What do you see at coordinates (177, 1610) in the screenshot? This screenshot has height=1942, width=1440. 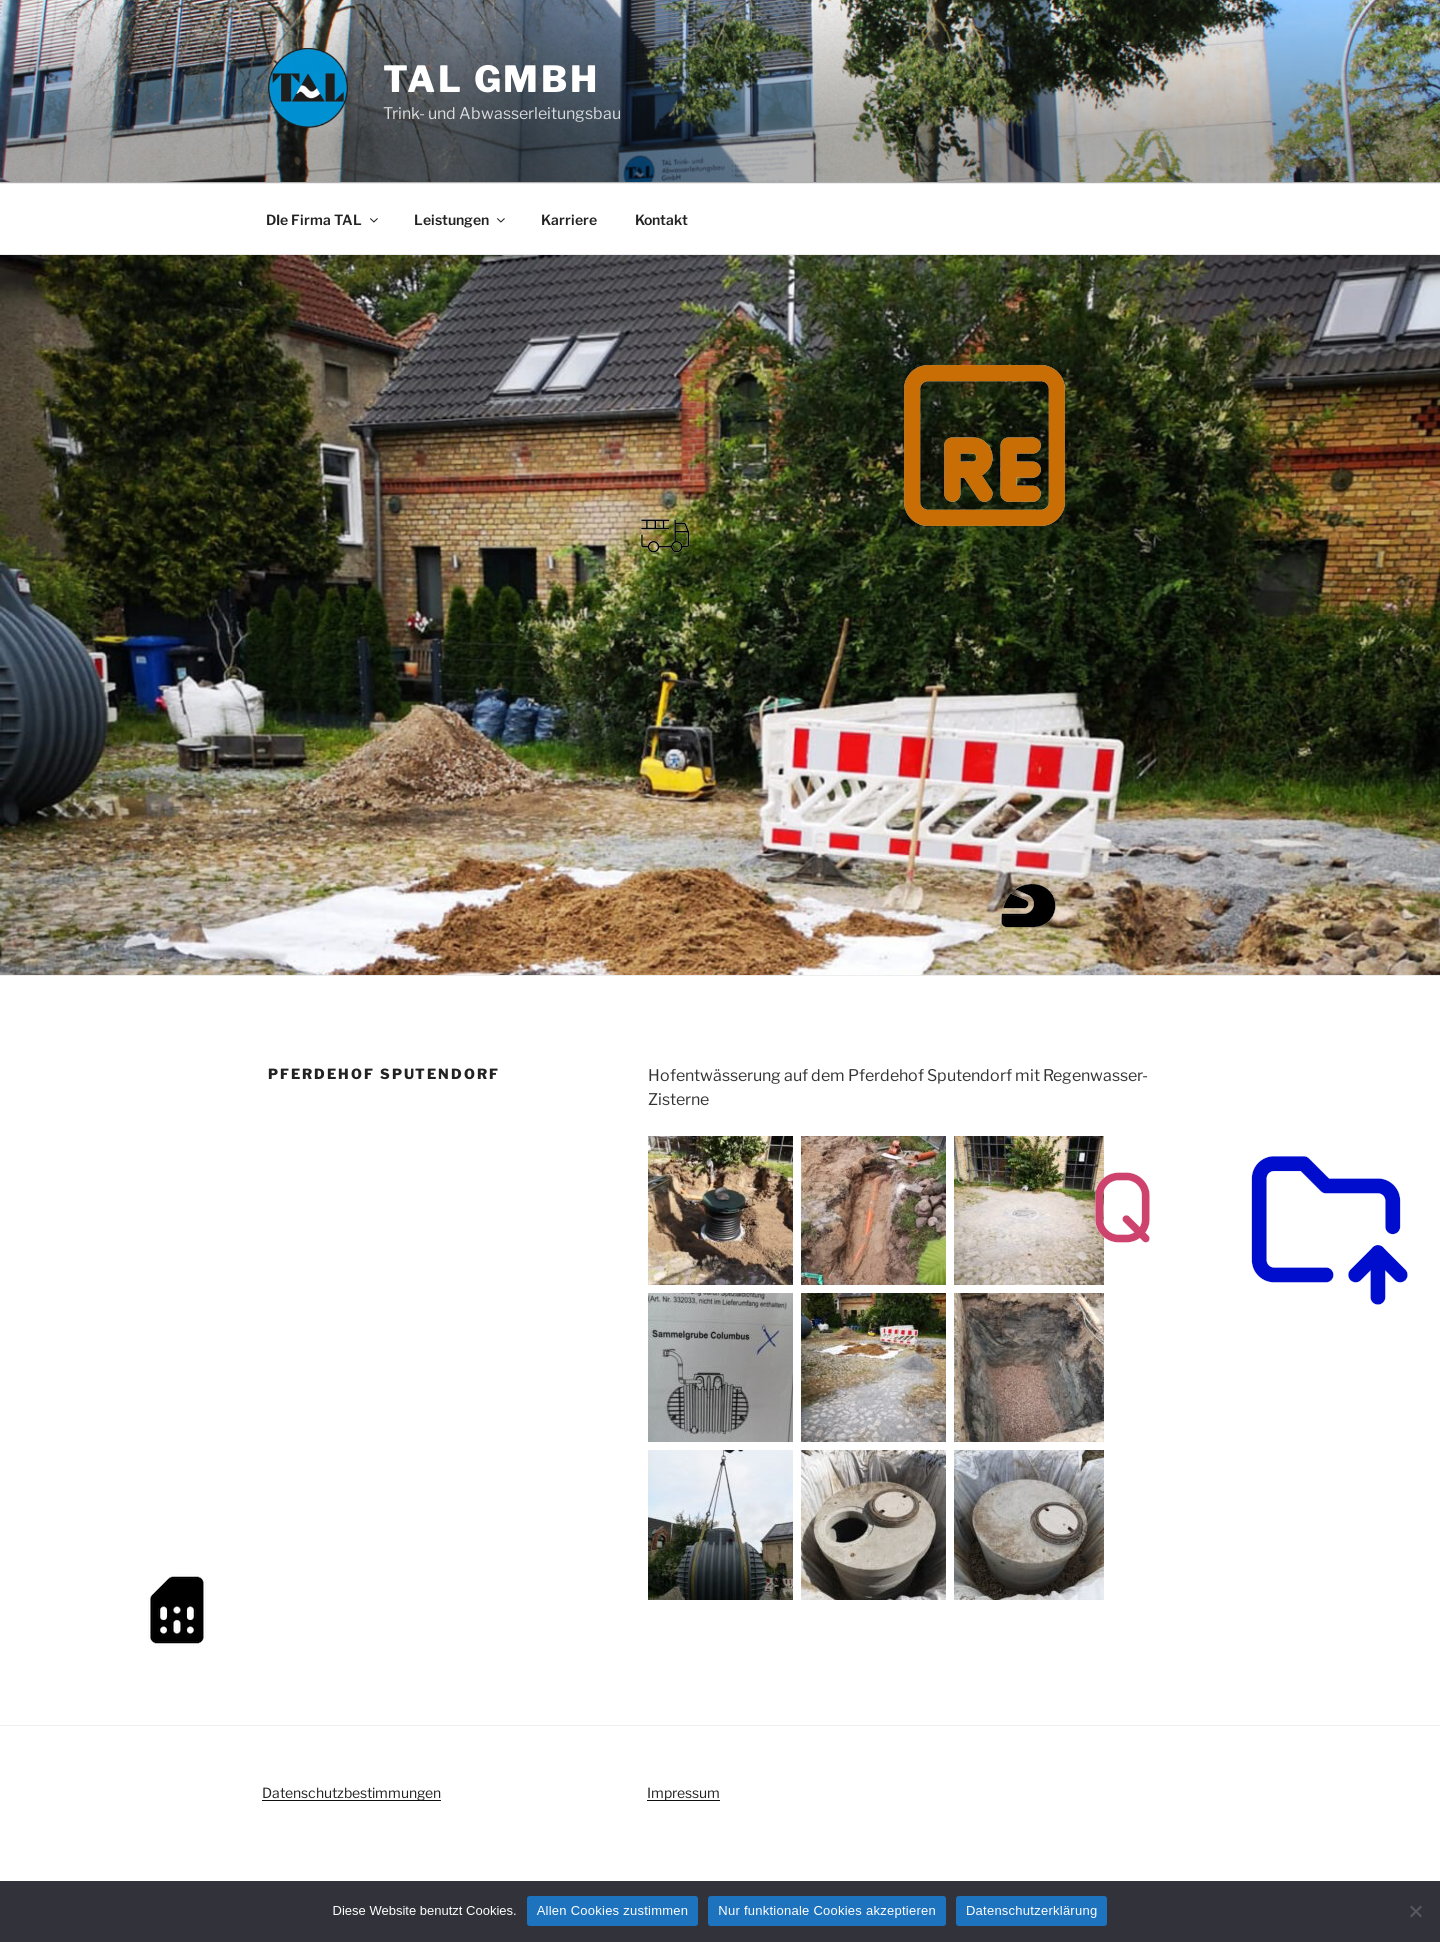 I see `manage sim card settings` at bounding box center [177, 1610].